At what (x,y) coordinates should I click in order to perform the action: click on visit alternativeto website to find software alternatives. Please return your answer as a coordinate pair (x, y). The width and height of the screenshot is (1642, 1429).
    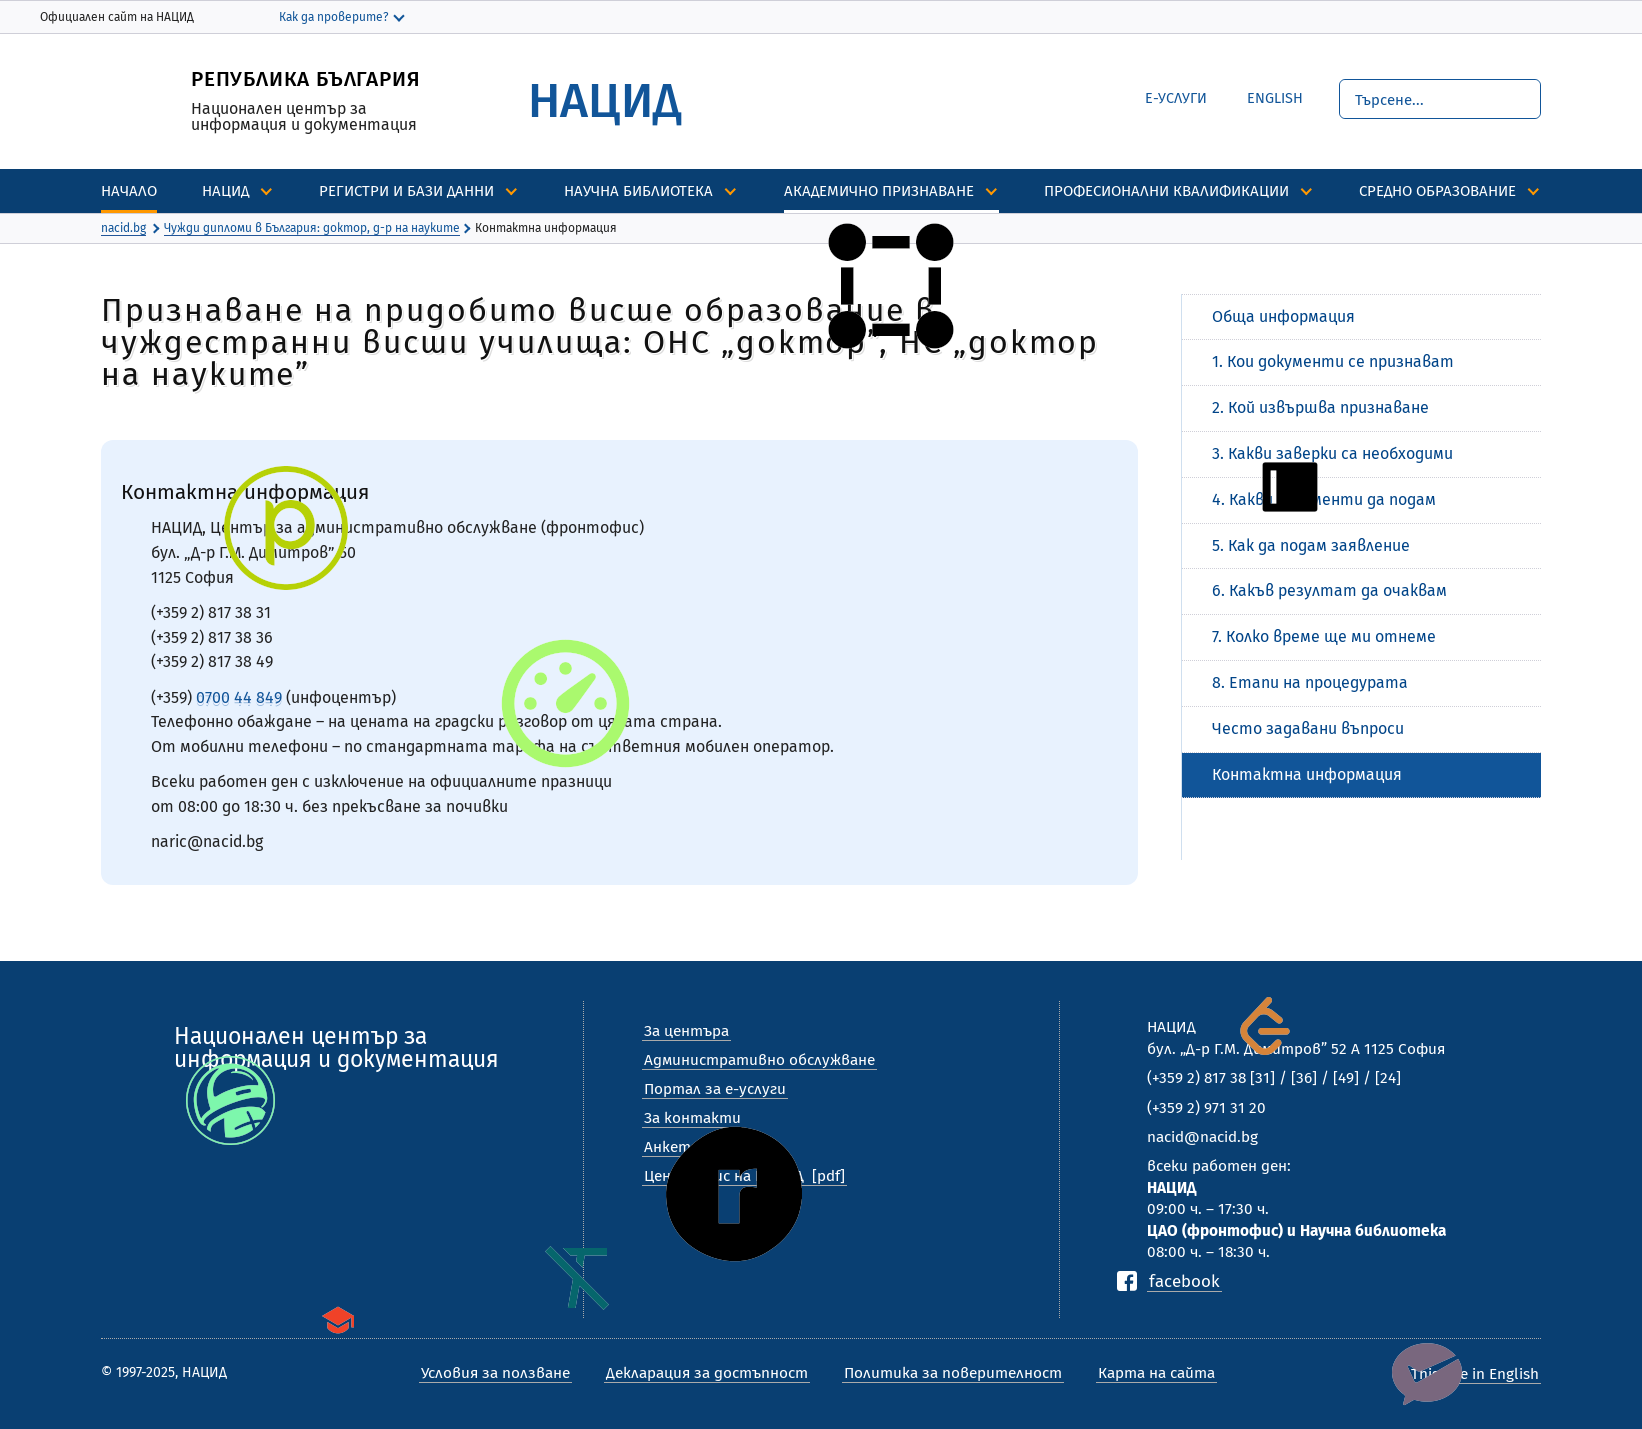
    Looking at the image, I should click on (230, 1100).